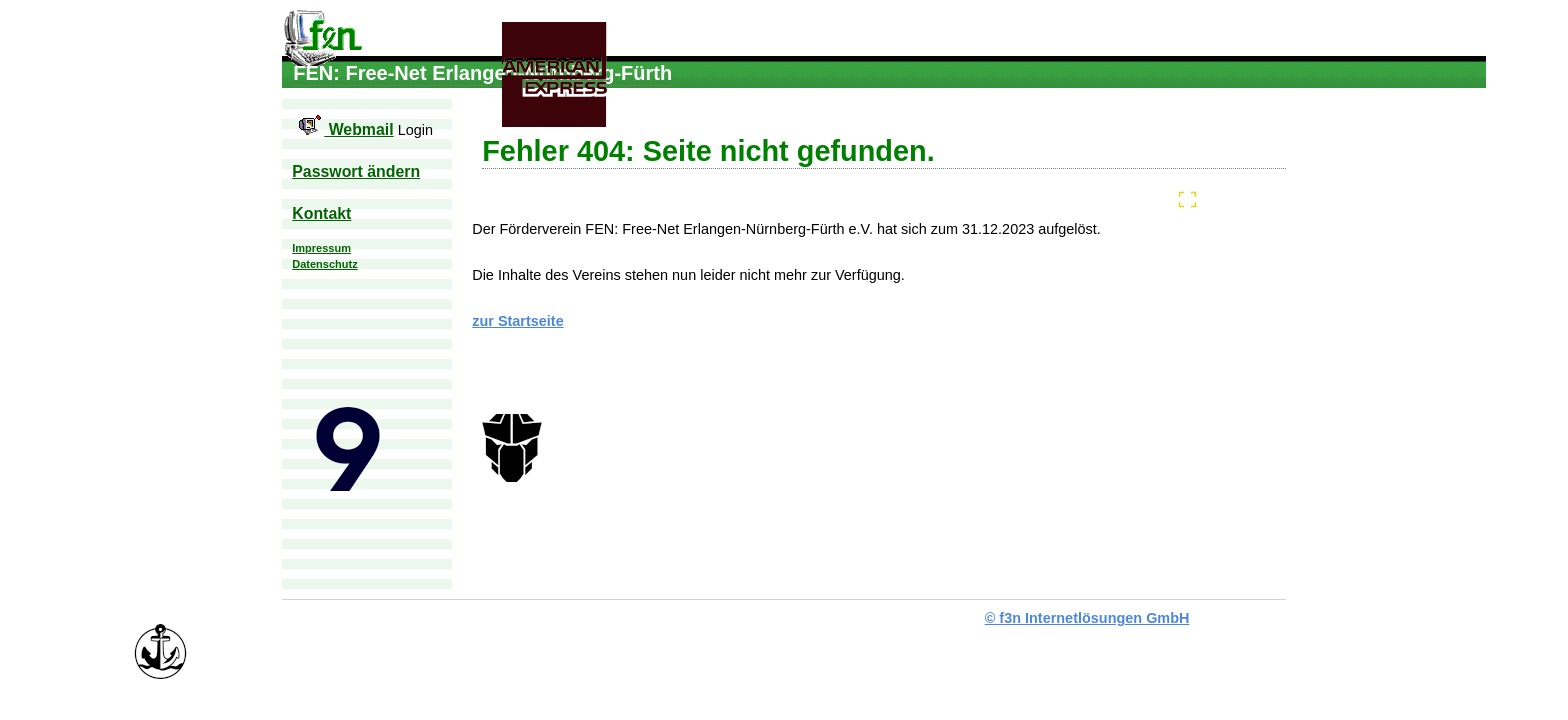  I want to click on quad9 dns service logo, so click(348, 449).